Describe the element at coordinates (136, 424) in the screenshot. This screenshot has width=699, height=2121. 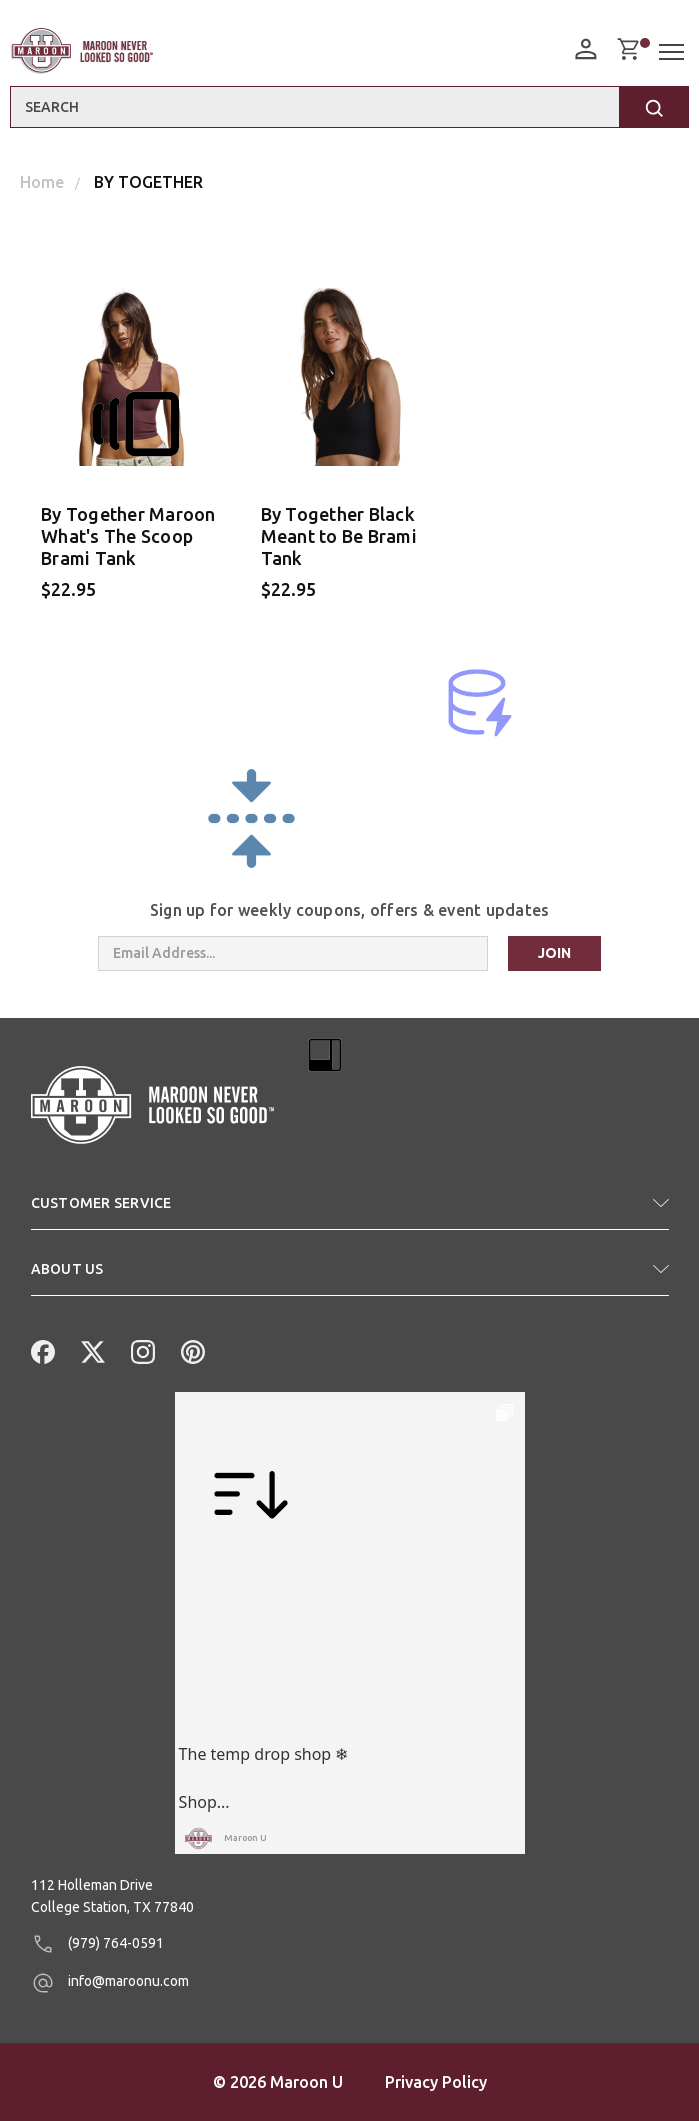
I see `view version history` at that location.